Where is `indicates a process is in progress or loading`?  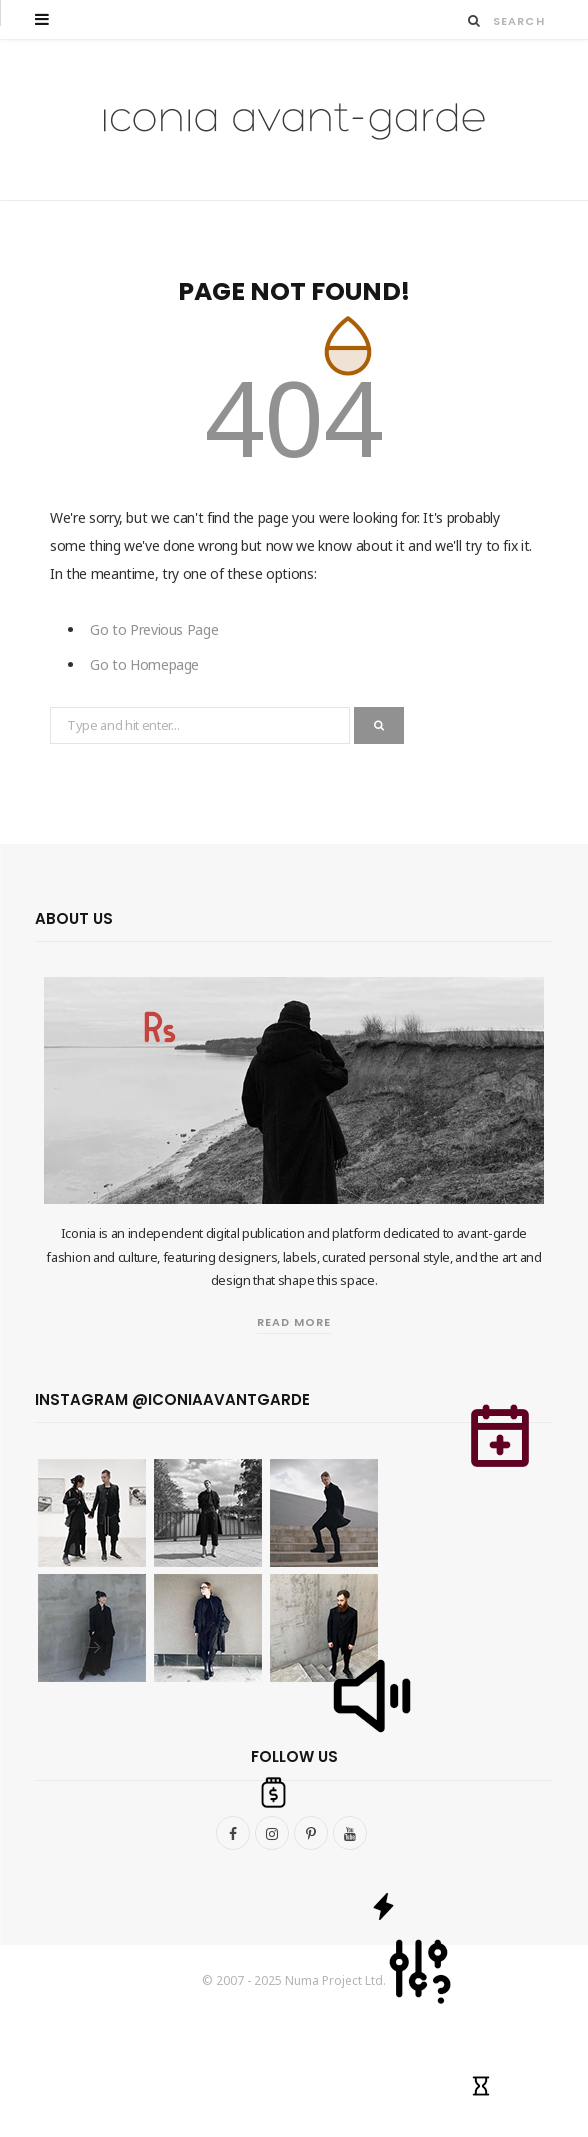
indicates a process is in progress or loading is located at coordinates (481, 2086).